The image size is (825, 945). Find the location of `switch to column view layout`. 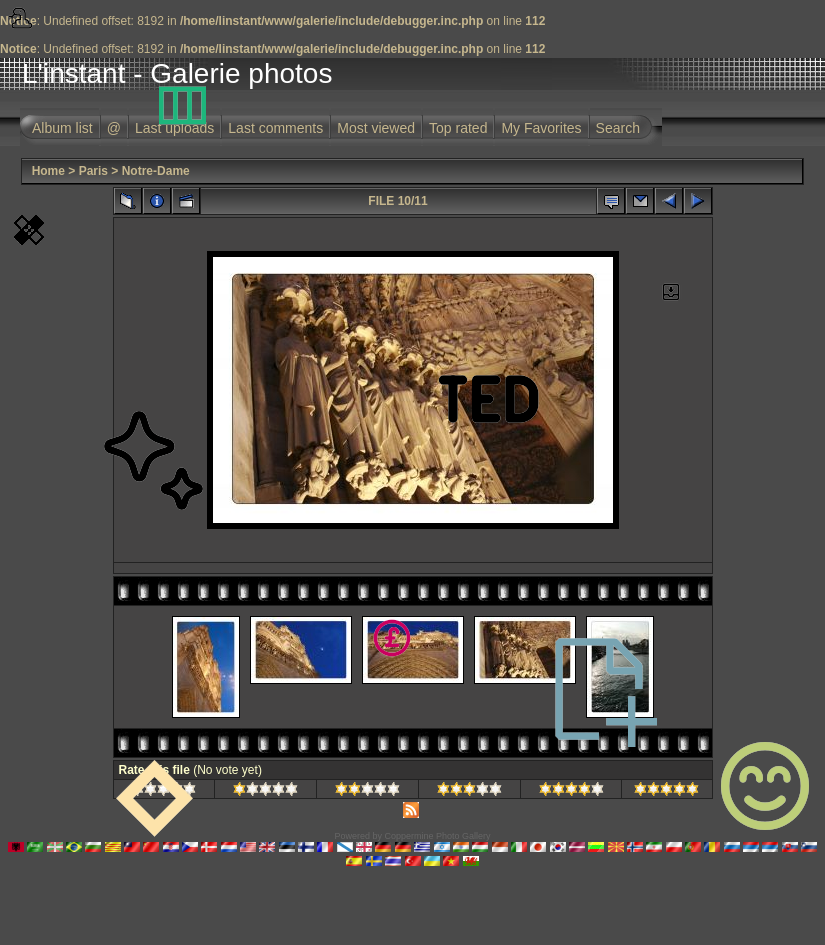

switch to column view layout is located at coordinates (182, 105).